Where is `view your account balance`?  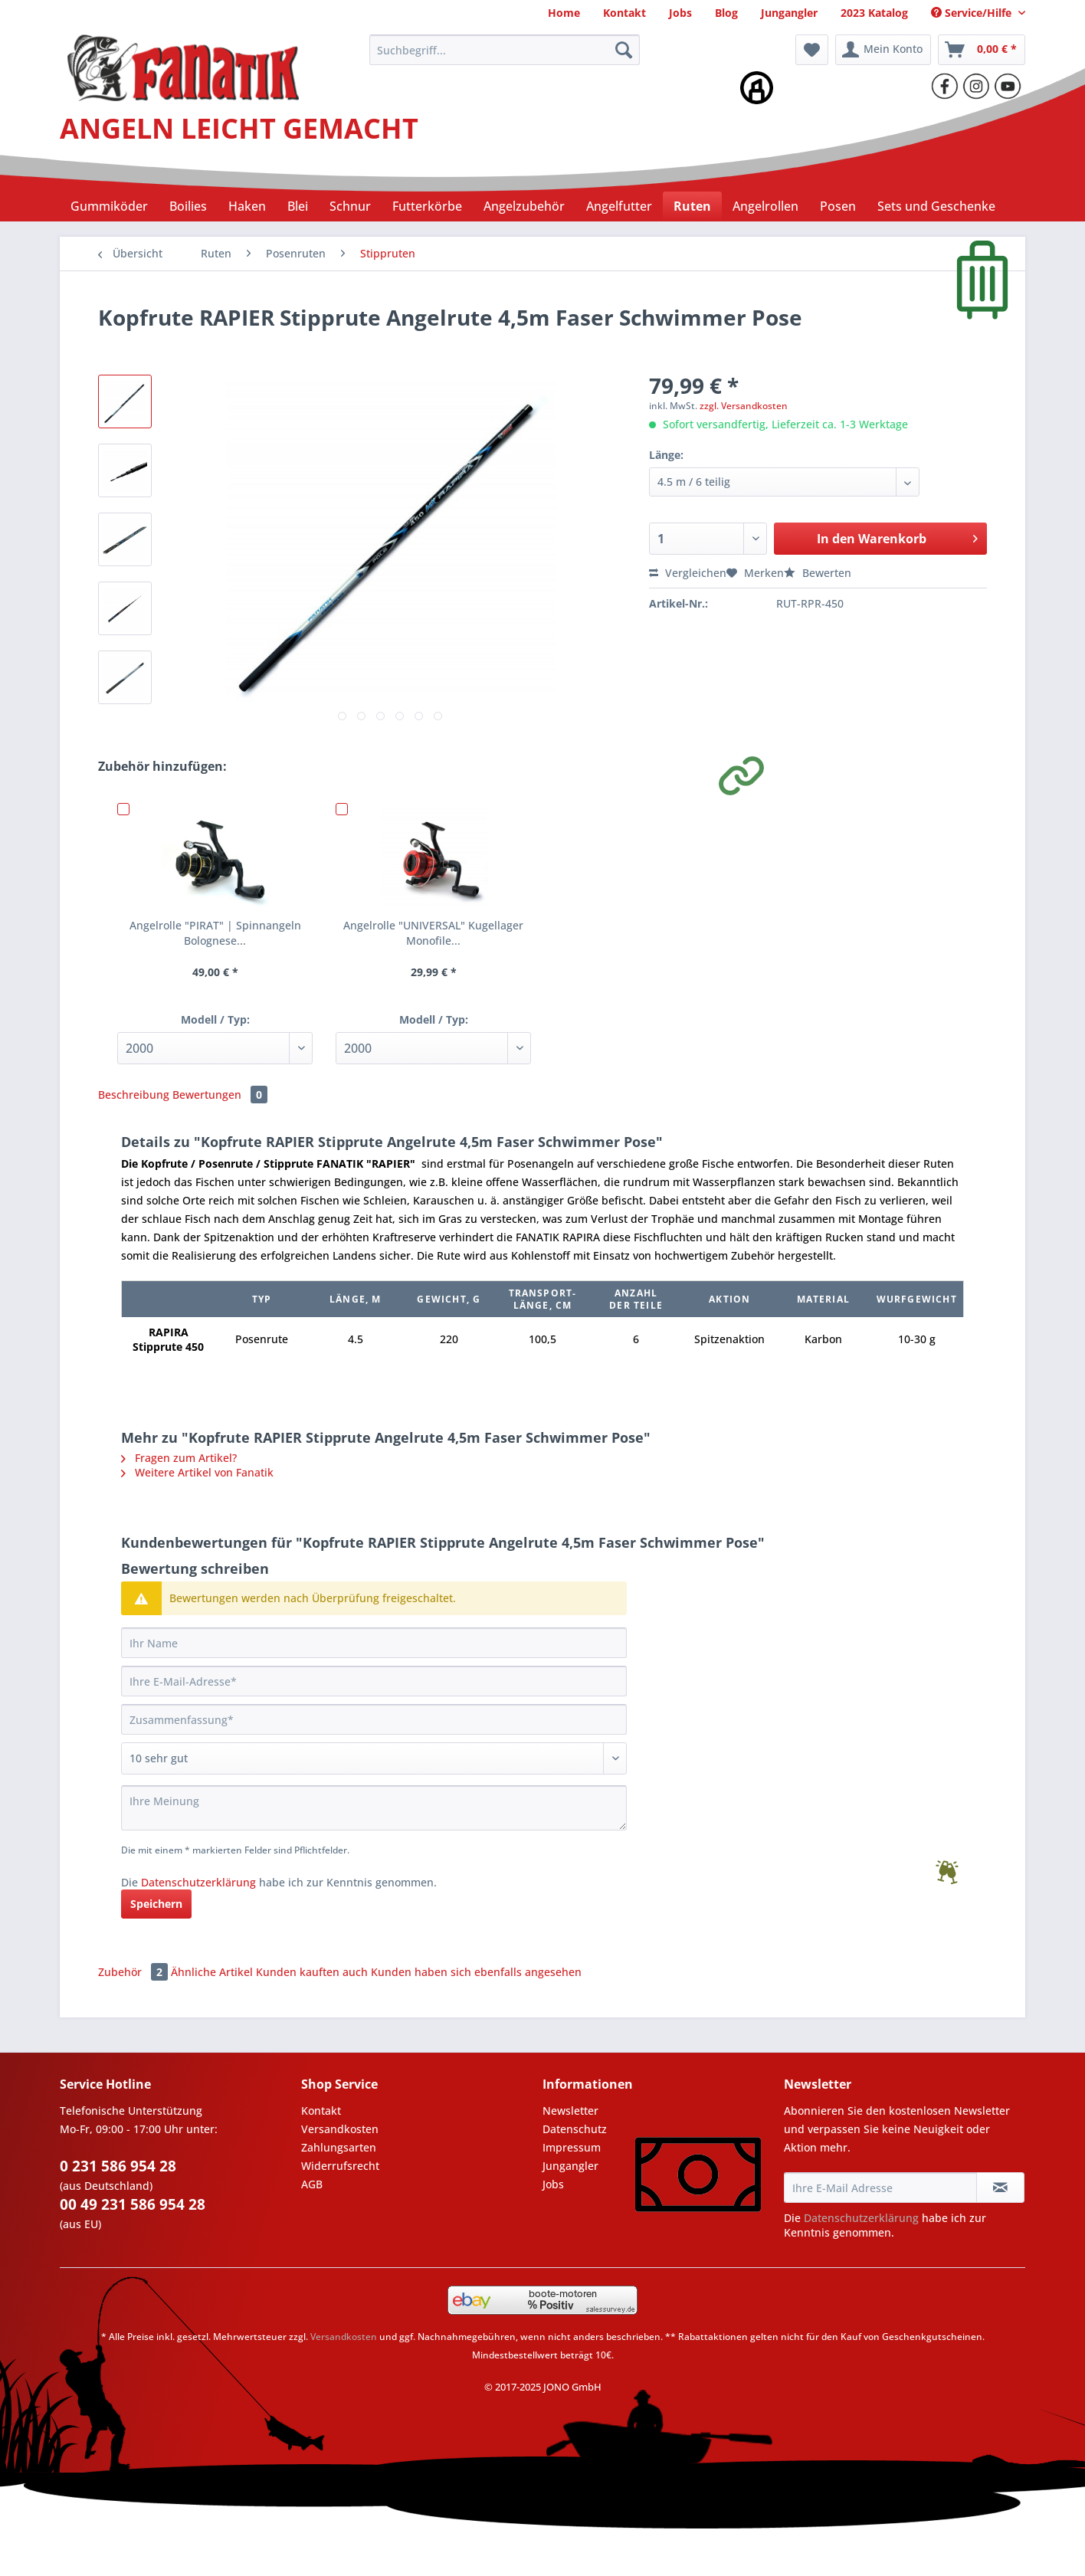 view your account balance is located at coordinates (698, 2175).